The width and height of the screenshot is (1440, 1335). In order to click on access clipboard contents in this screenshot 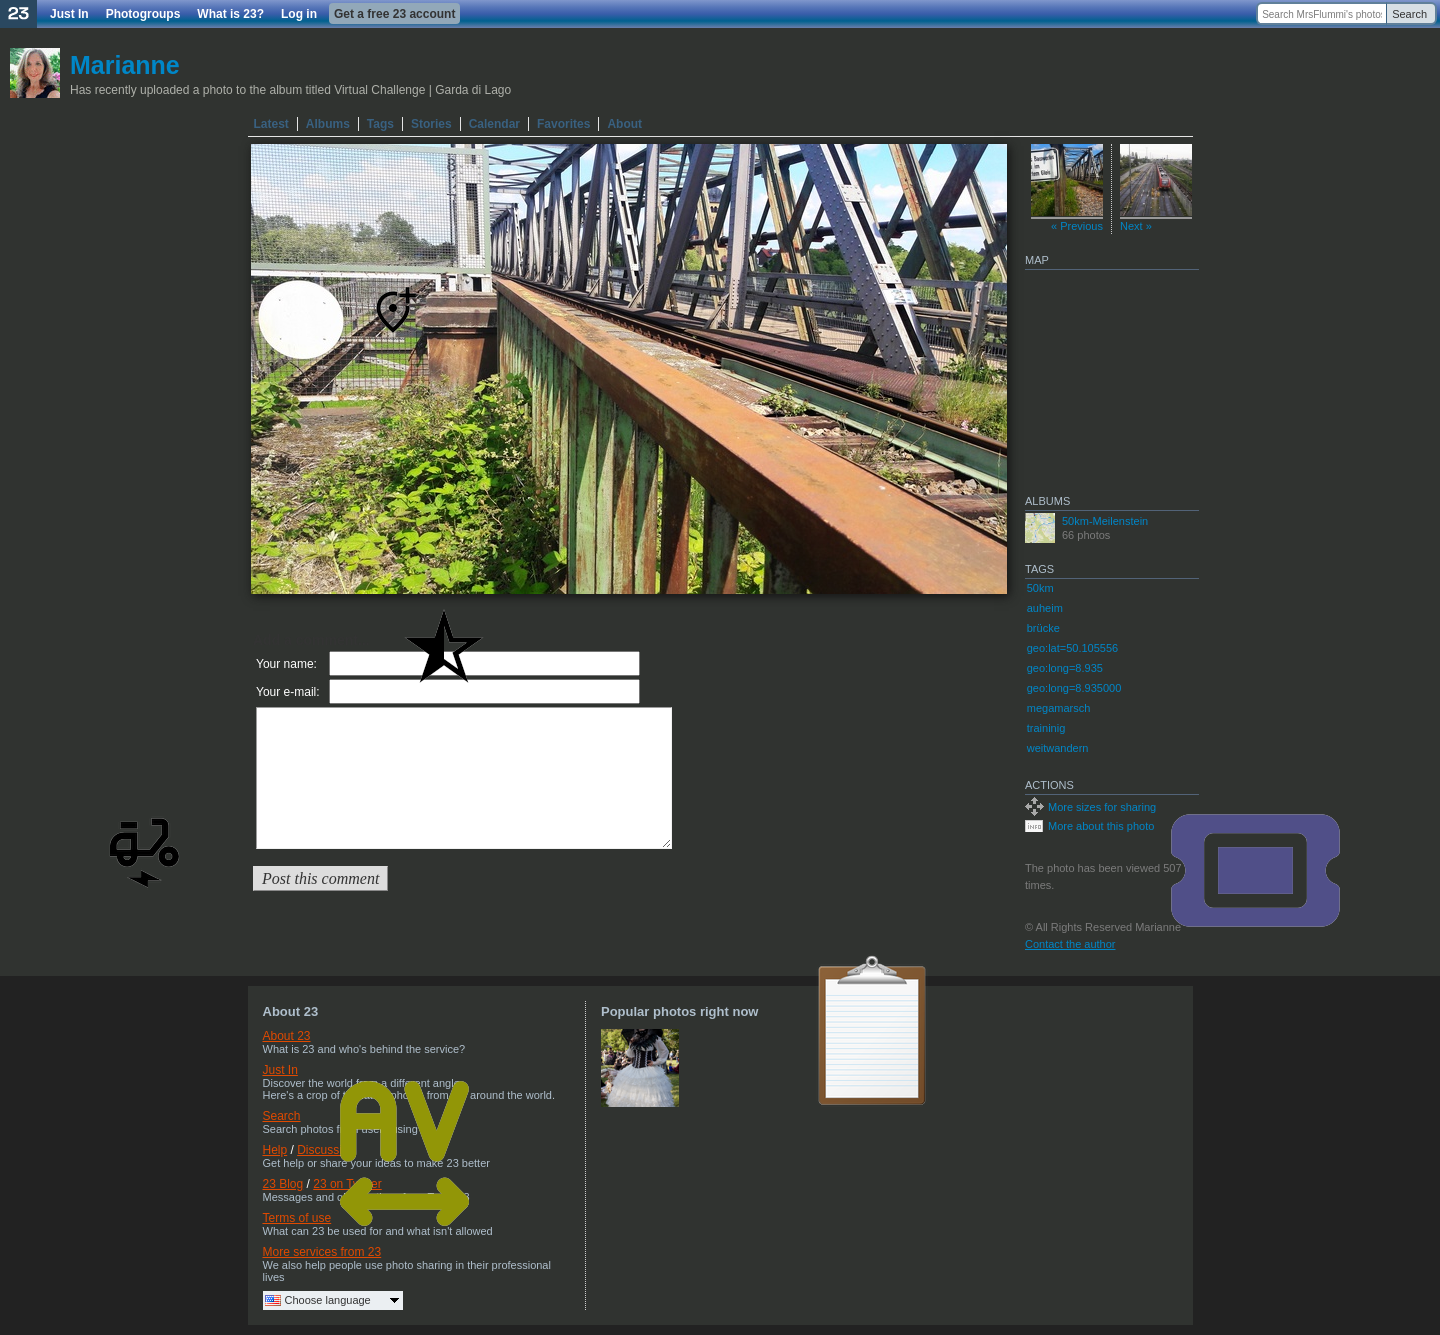, I will do `click(872, 1031)`.